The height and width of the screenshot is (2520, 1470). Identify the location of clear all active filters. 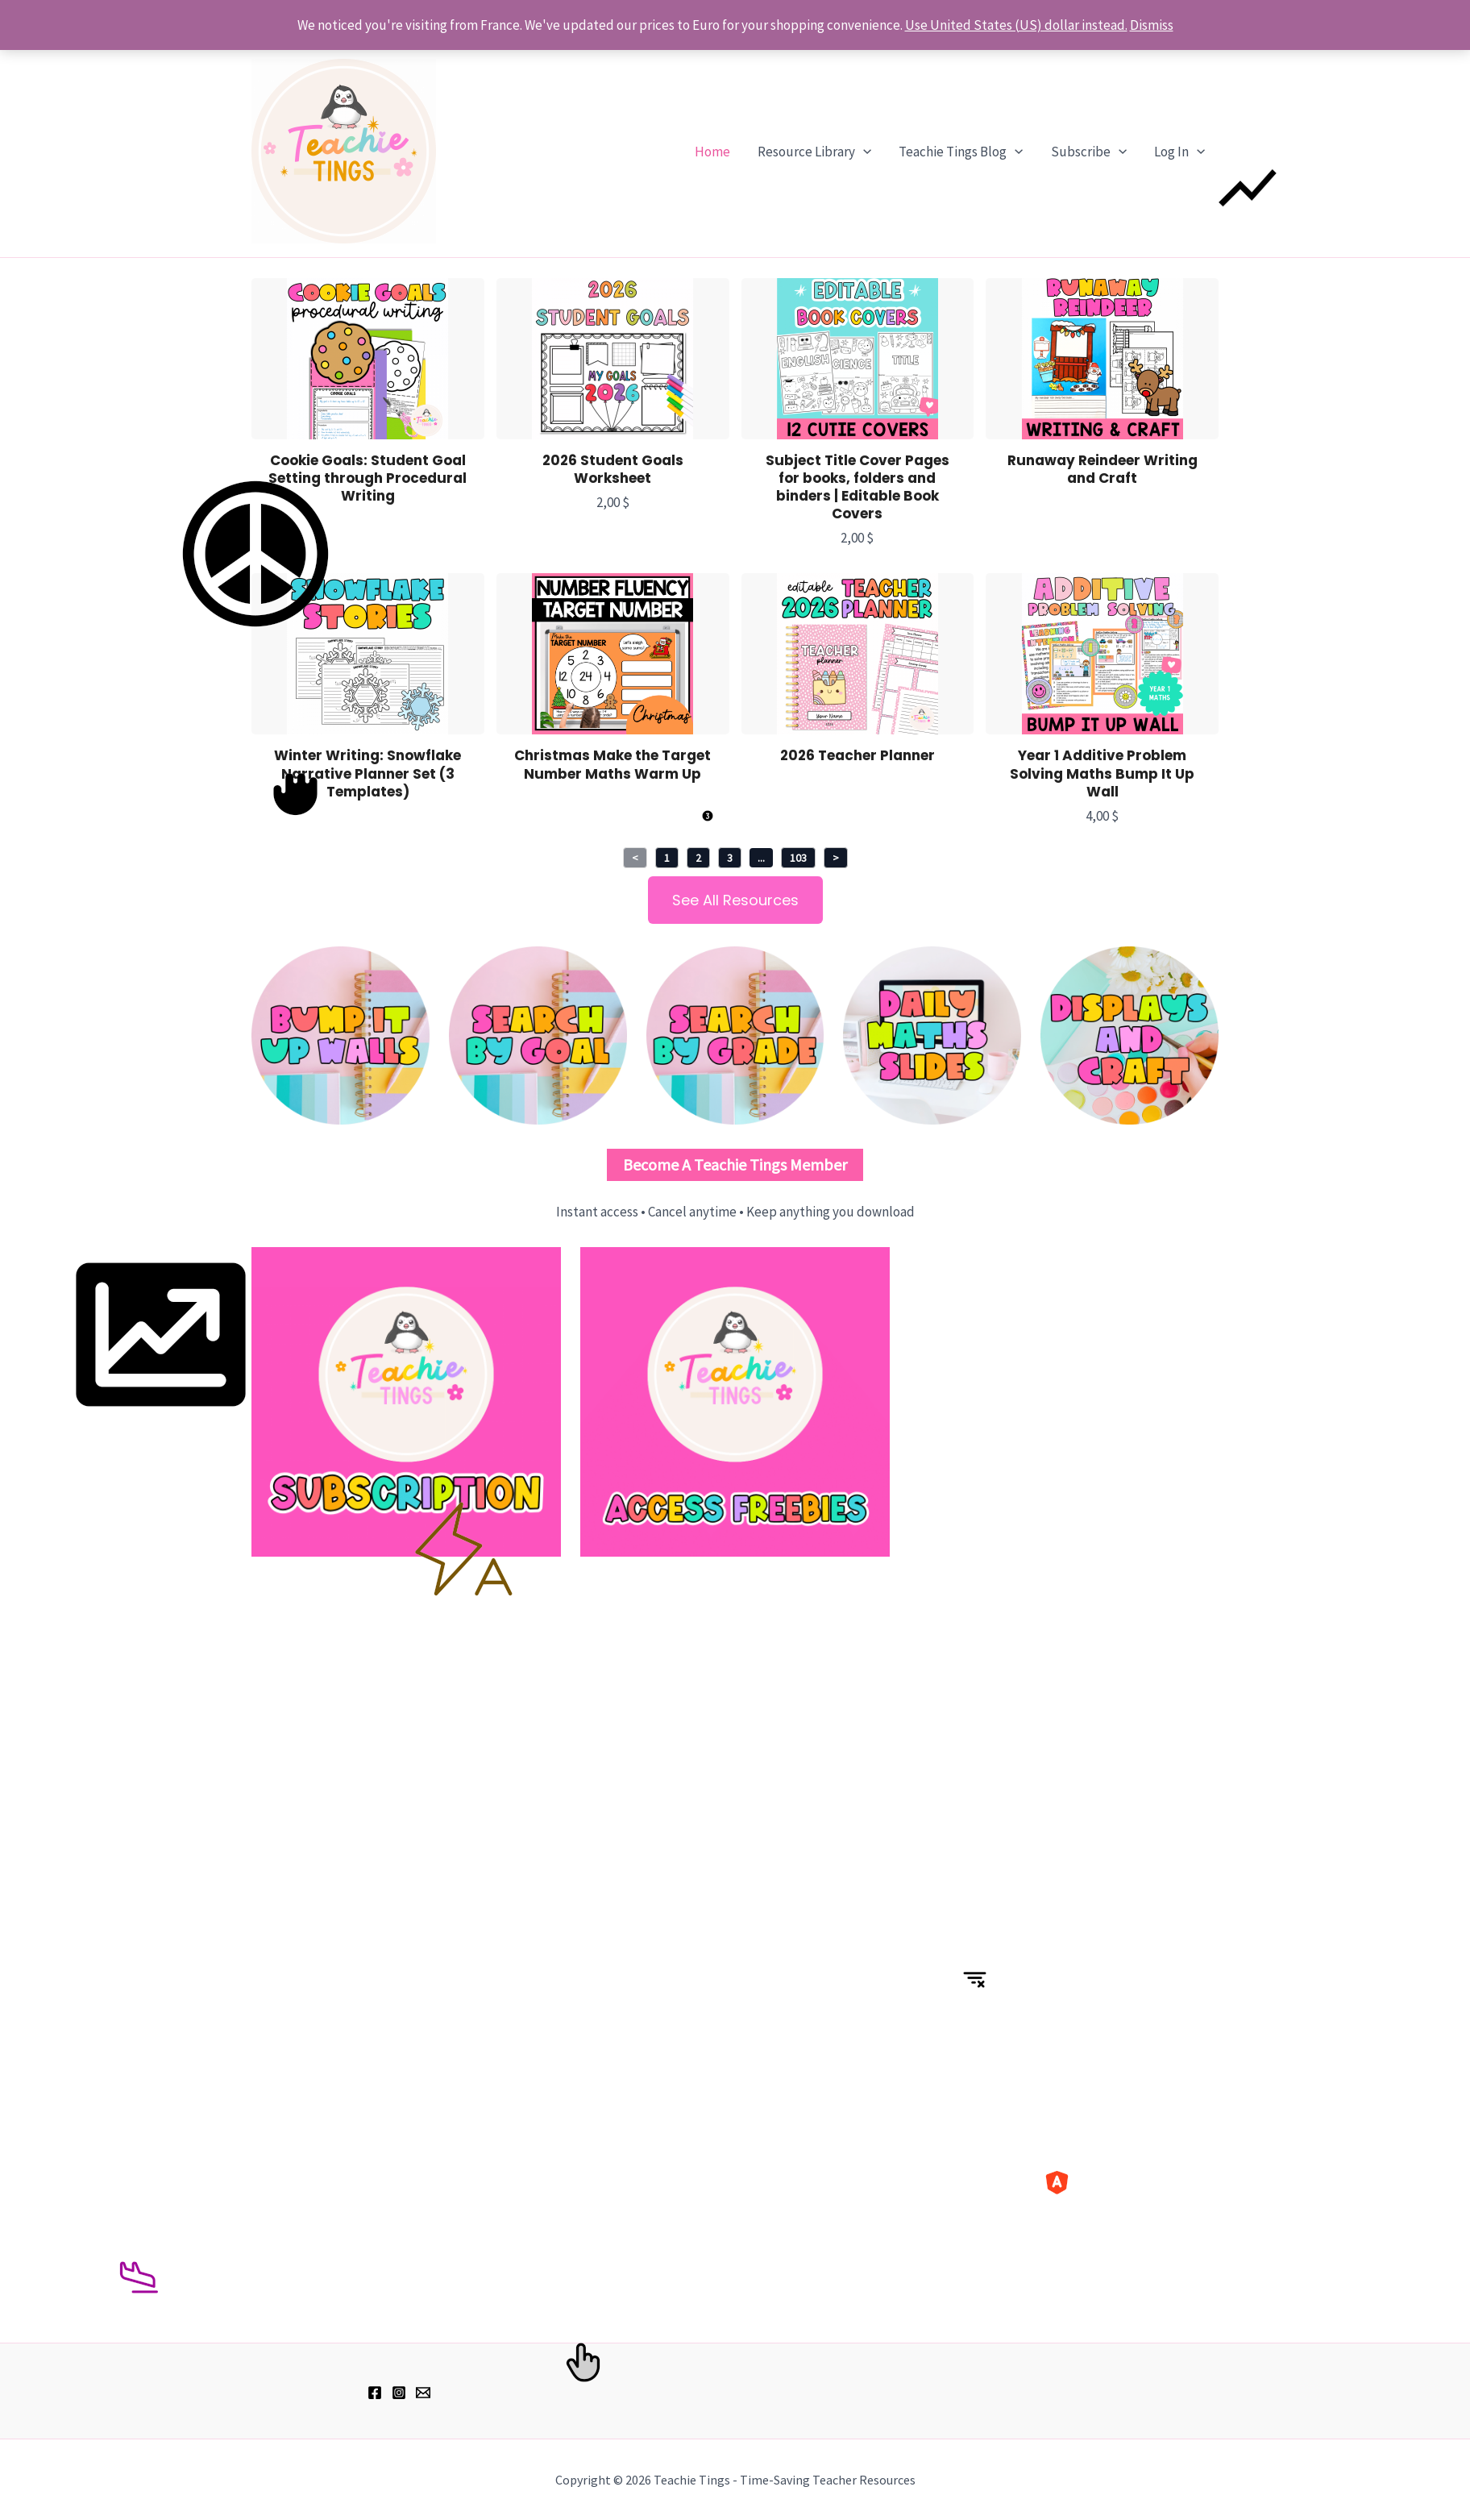
(974, 1977).